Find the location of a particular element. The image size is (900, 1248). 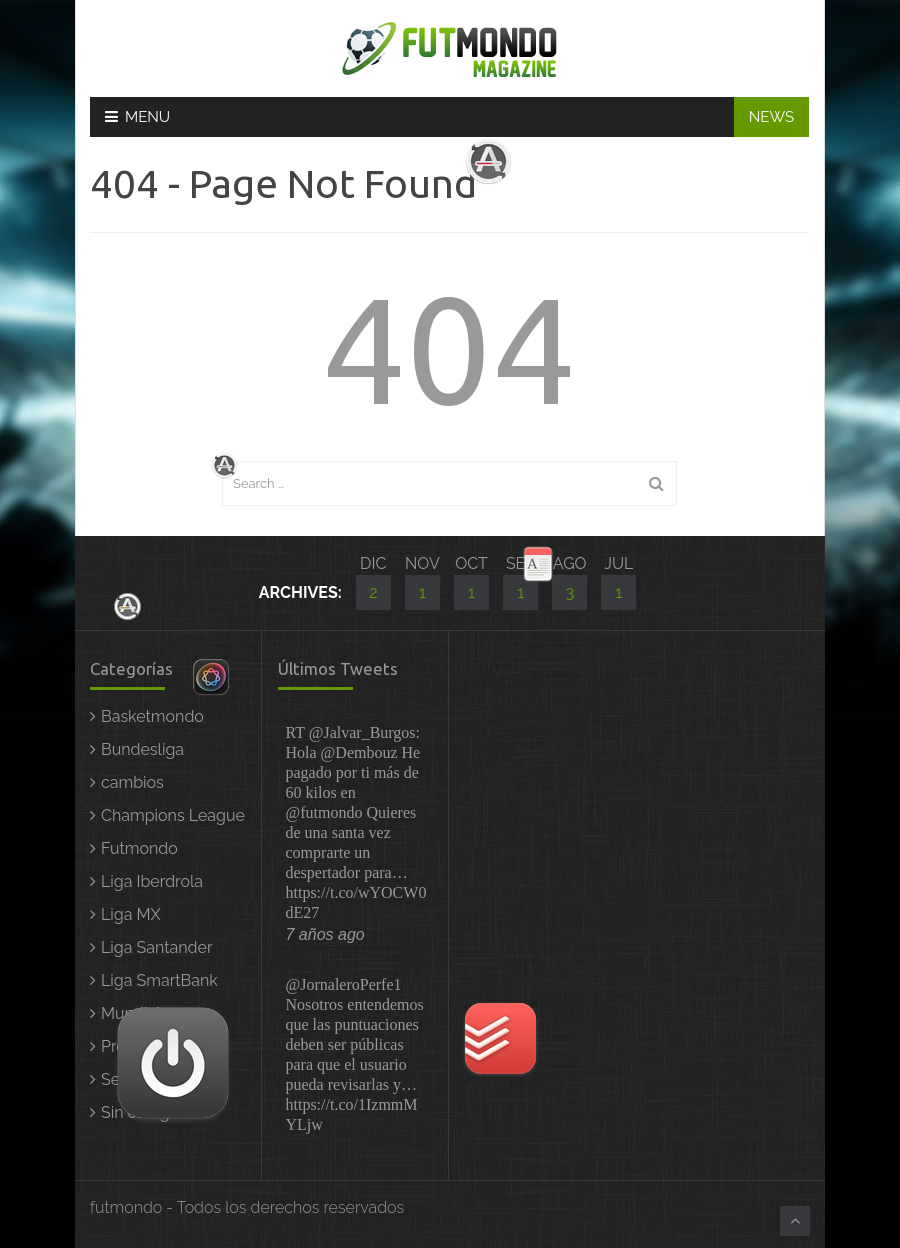

check for available software updates is located at coordinates (488, 161).